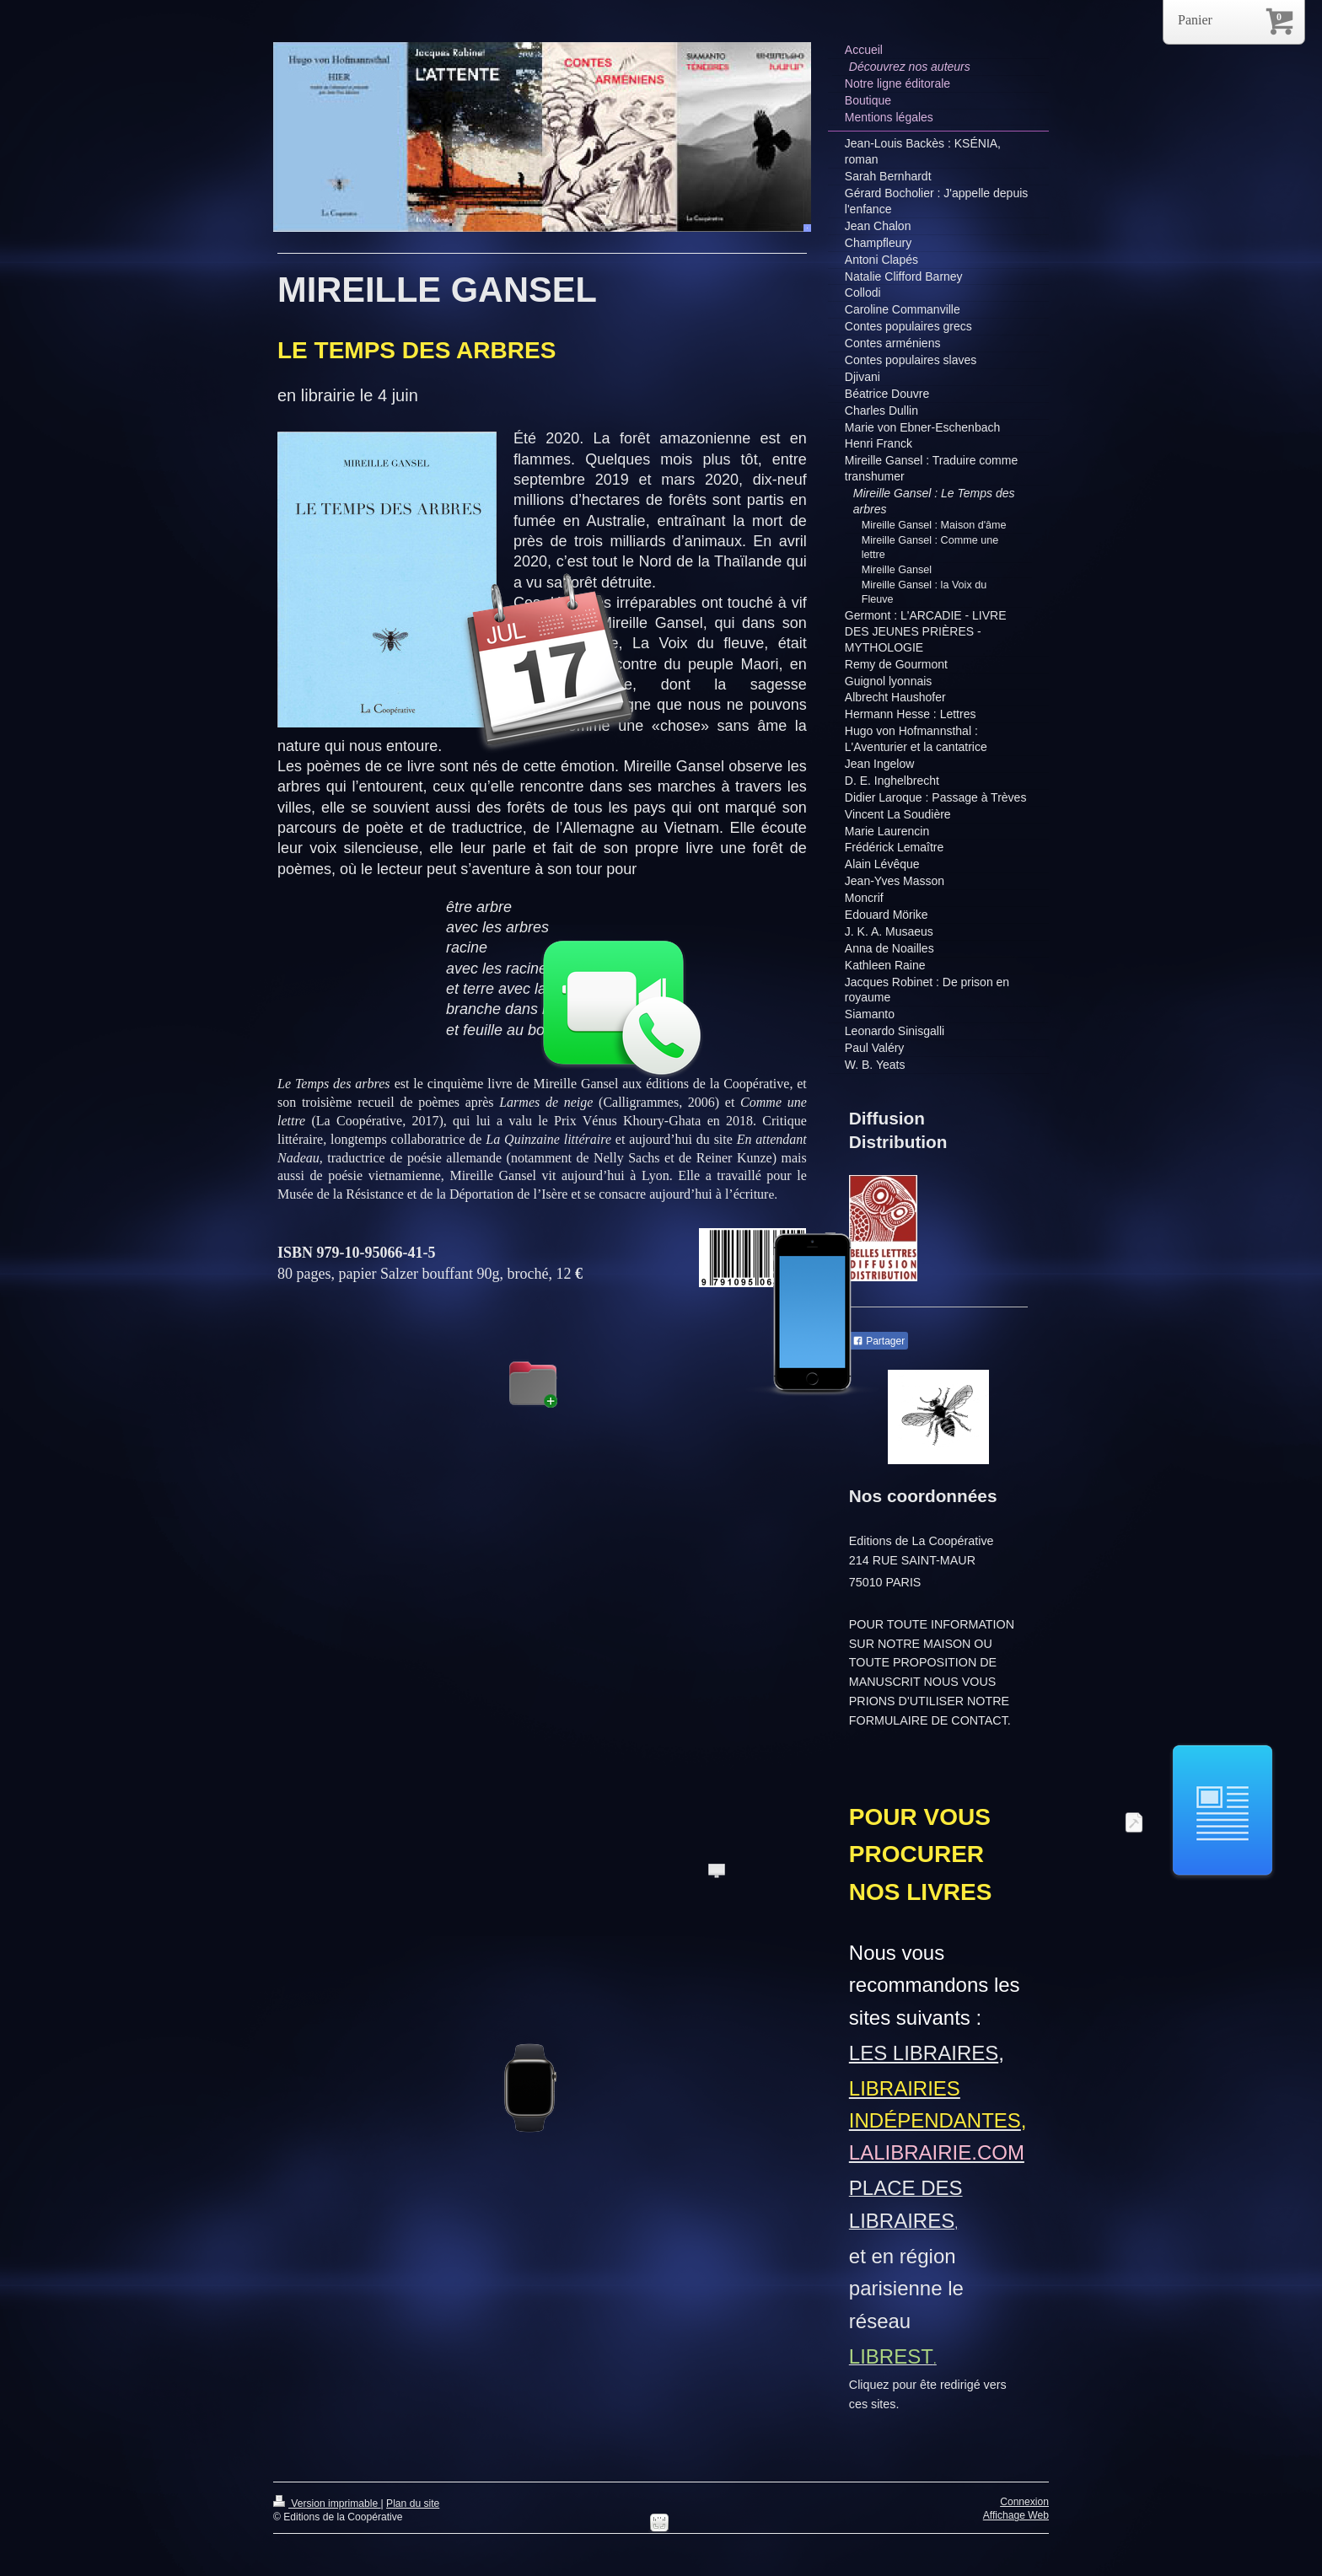  Describe the element at coordinates (1134, 1822) in the screenshot. I see `a makefile or build configuration file` at that location.